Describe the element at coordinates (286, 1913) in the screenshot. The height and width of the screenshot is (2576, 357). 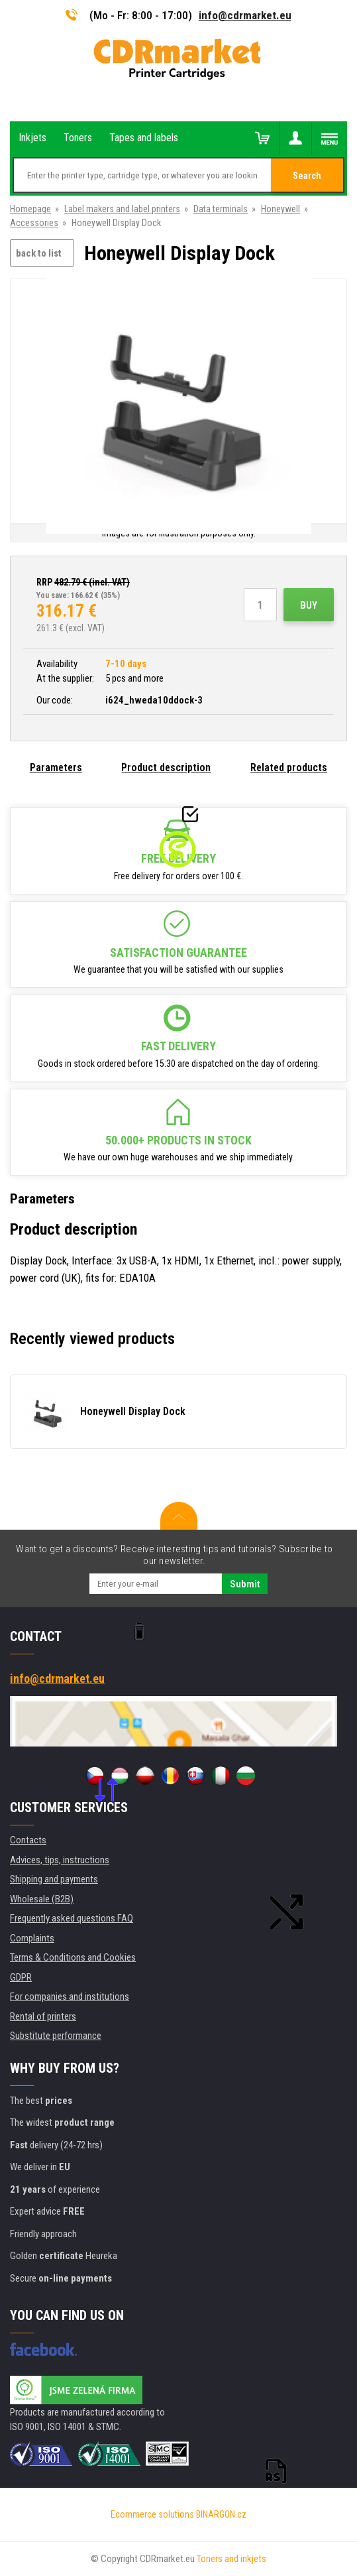
I see `toggle between two states or options` at that location.